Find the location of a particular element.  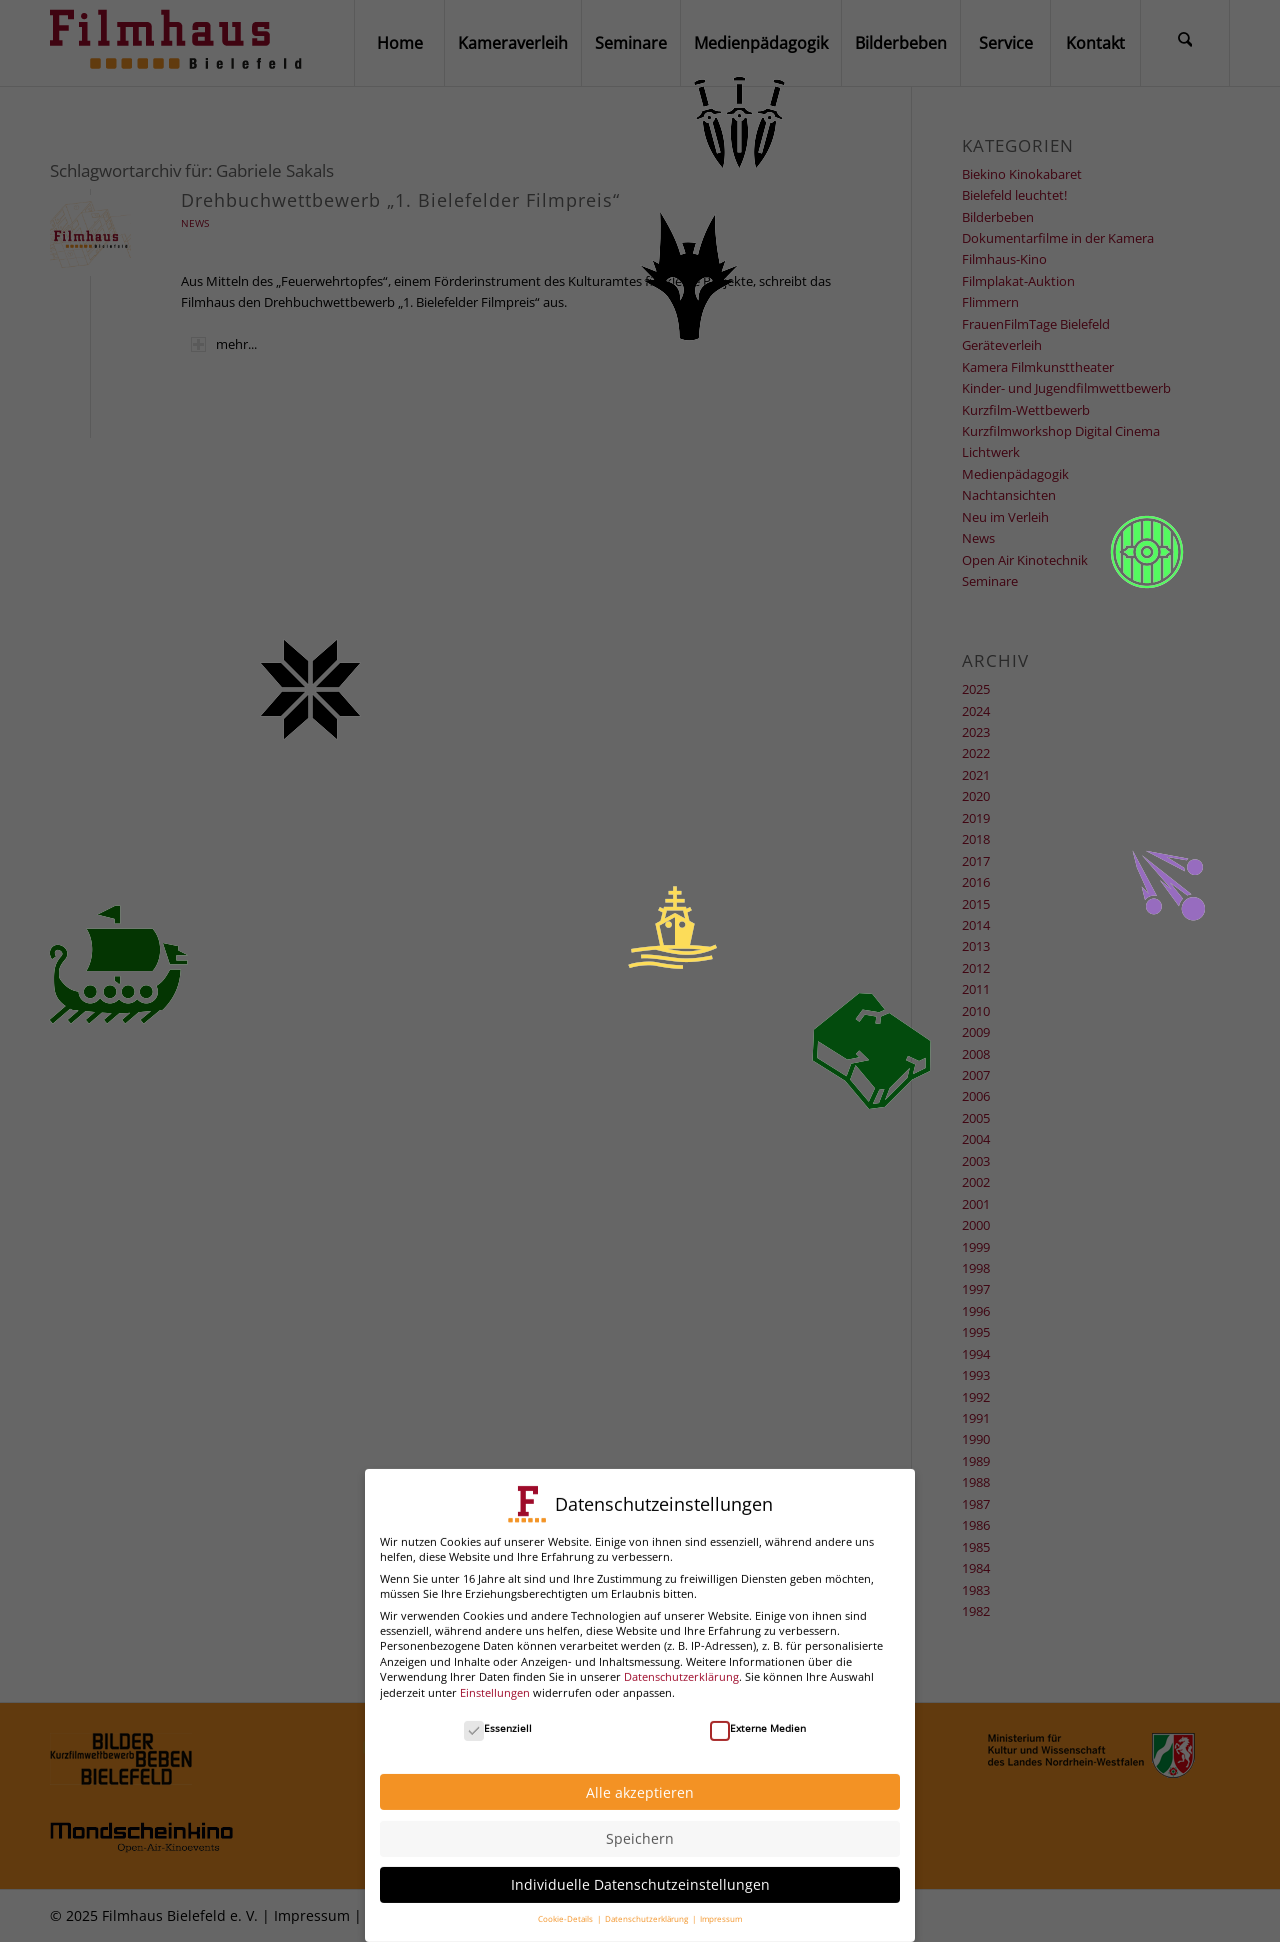

view ancient artifacts or relics in inventory is located at coordinates (871, 1050).